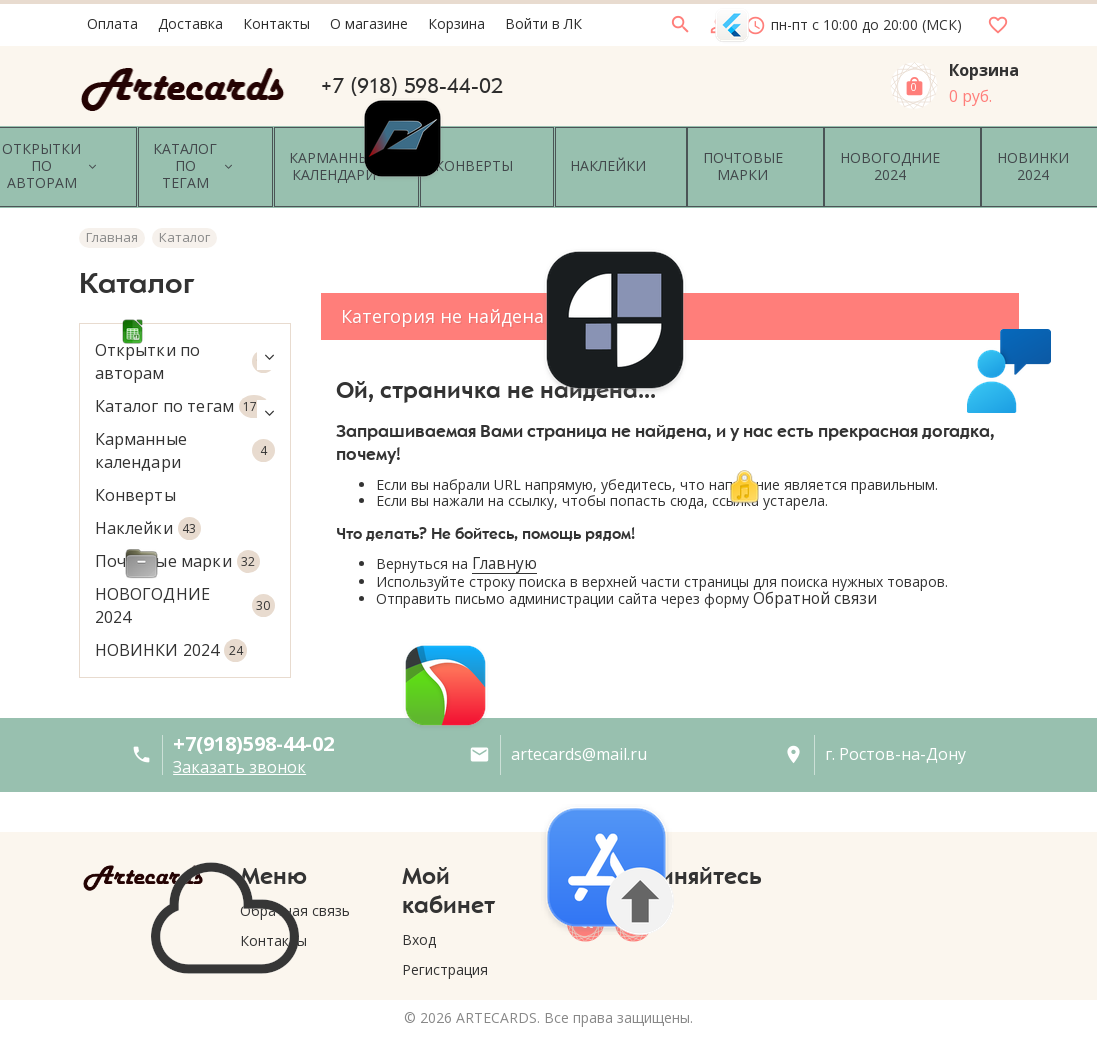 The height and width of the screenshot is (1045, 1097). Describe the element at coordinates (1009, 371) in the screenshot. I see `open the feedback hub app` at that location.